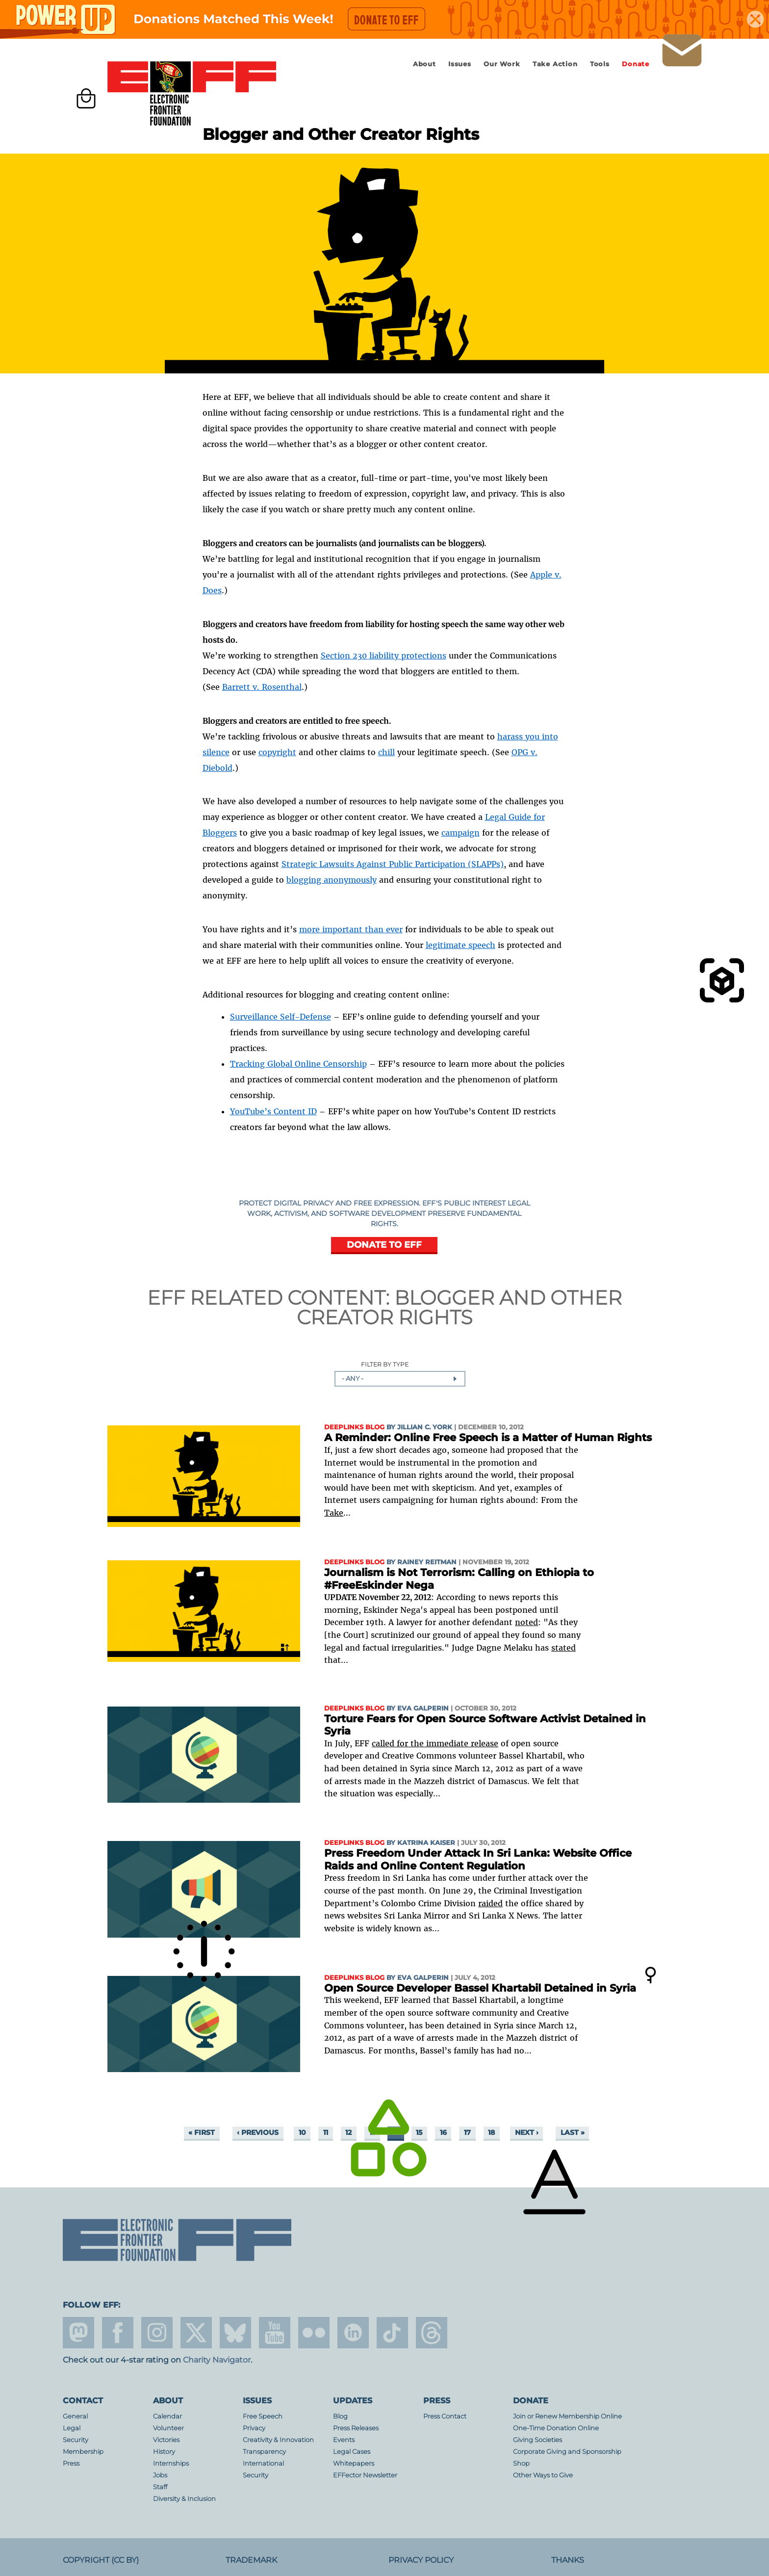 This screenshot has height=2576, width=769. Describe the element at coordinates (388, 2138) in the screenshot. I see `access shape tools or drawing options` at that location.